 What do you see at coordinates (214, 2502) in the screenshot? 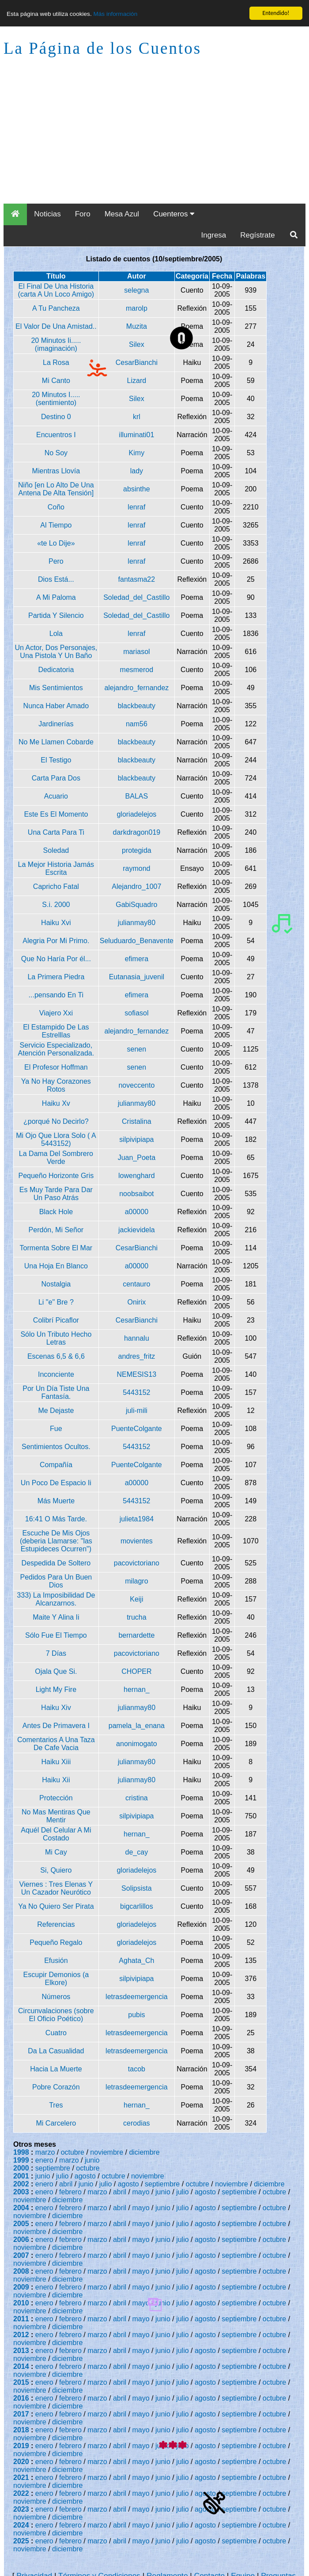
I see `indicates meat-free or vegetarian option` at bounding box center [214, 2502].